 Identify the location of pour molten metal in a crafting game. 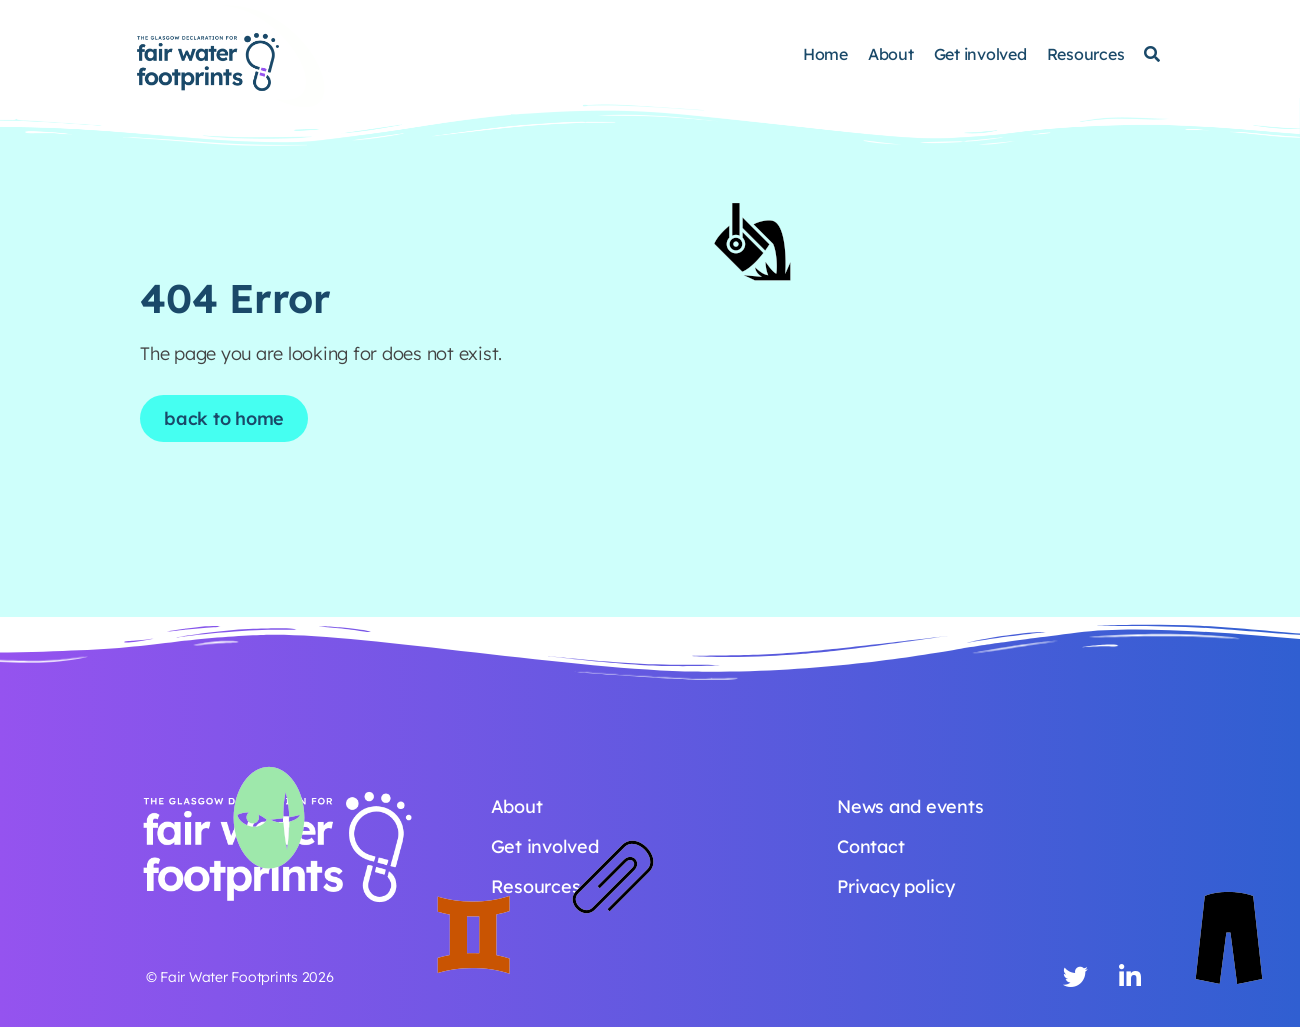
(751, 241).